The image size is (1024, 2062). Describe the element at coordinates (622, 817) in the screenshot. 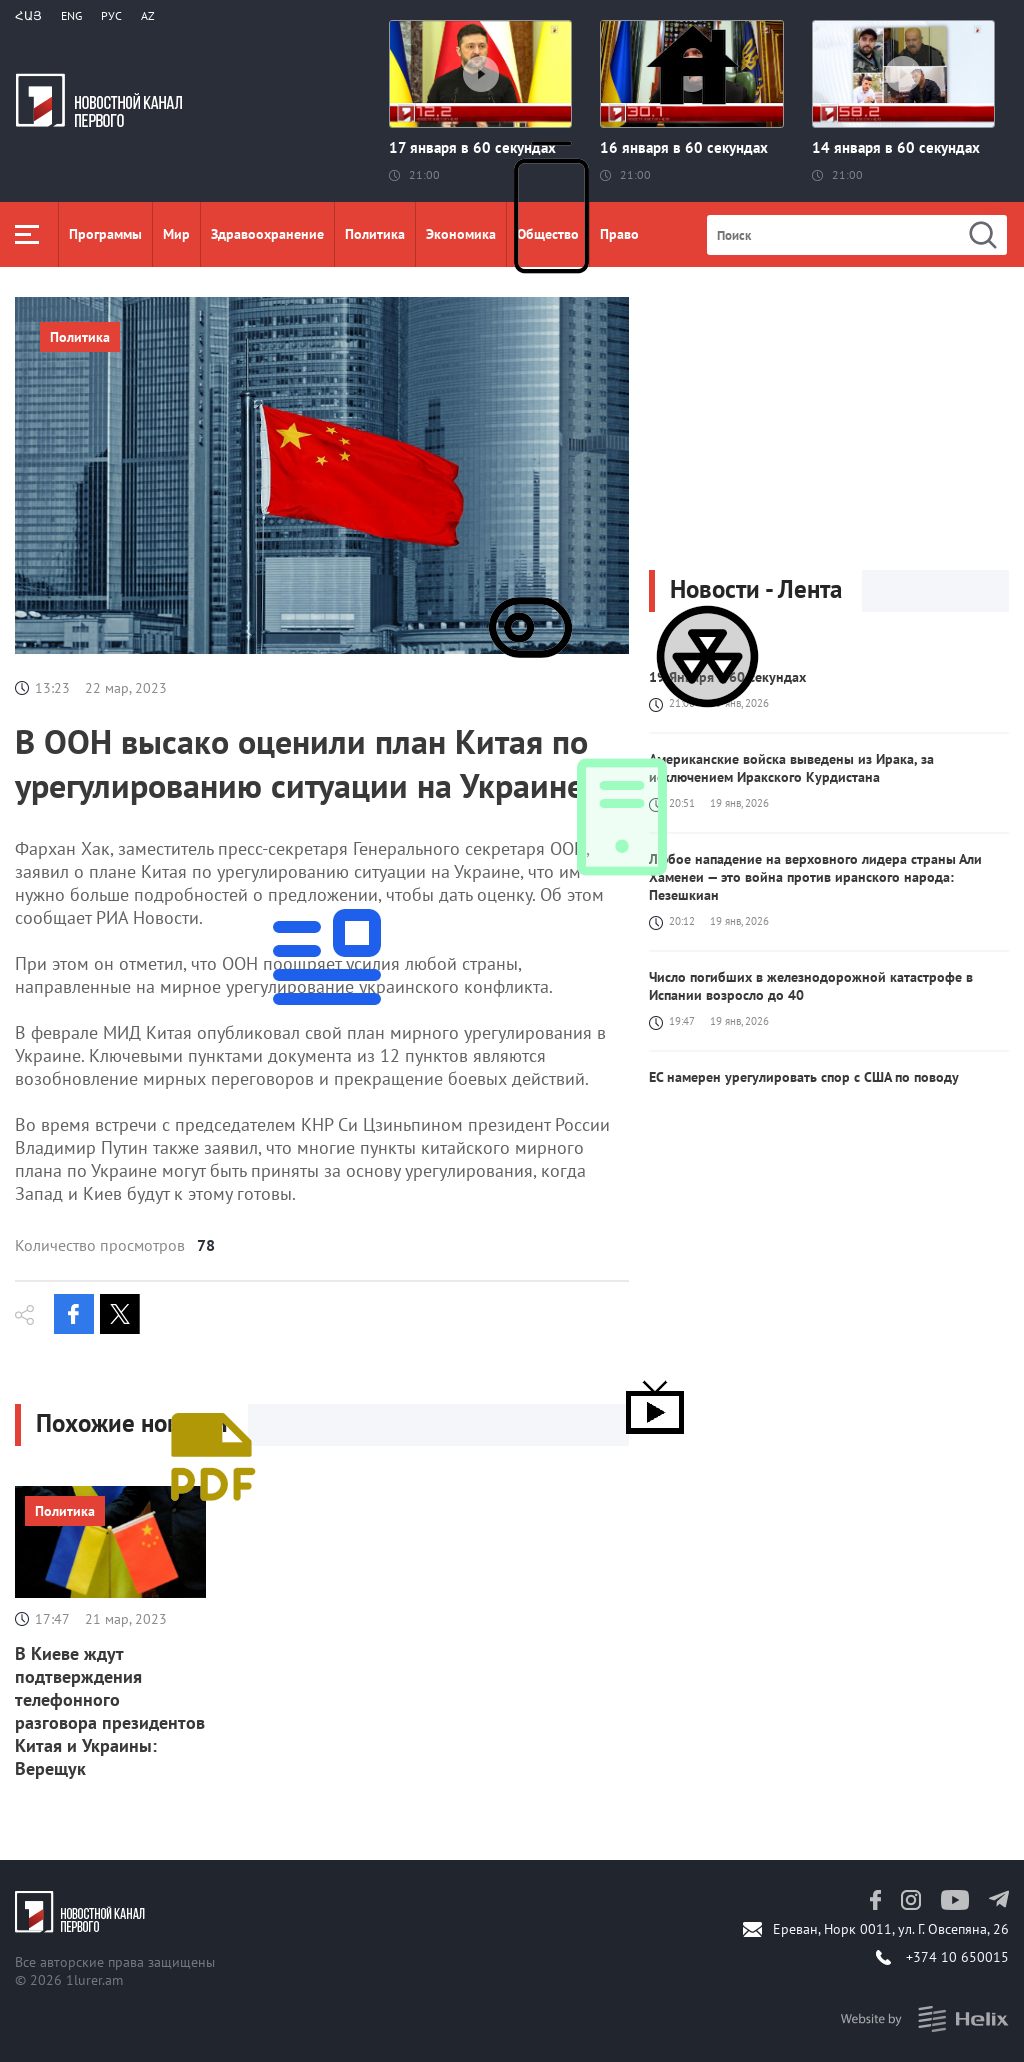

I see `access server or desktop computer settings` at that location.